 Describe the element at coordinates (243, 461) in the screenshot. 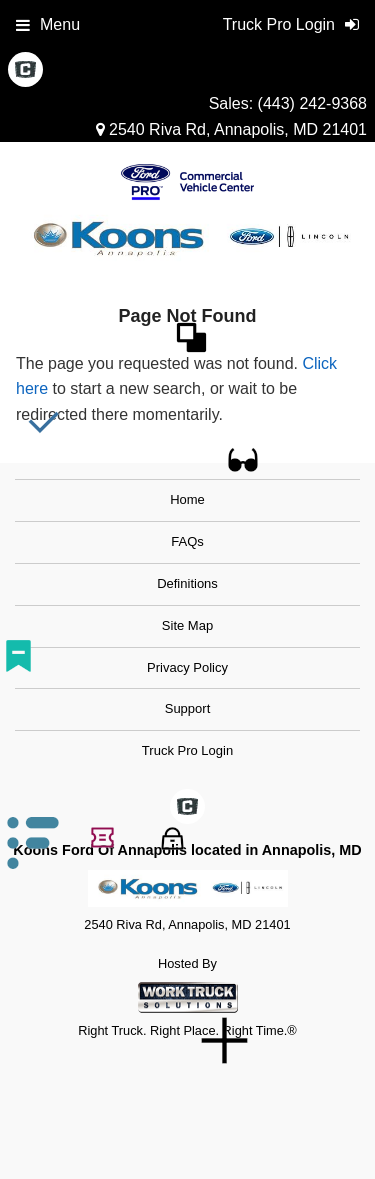

I see `enable reading mode or accessibility features` at that location.